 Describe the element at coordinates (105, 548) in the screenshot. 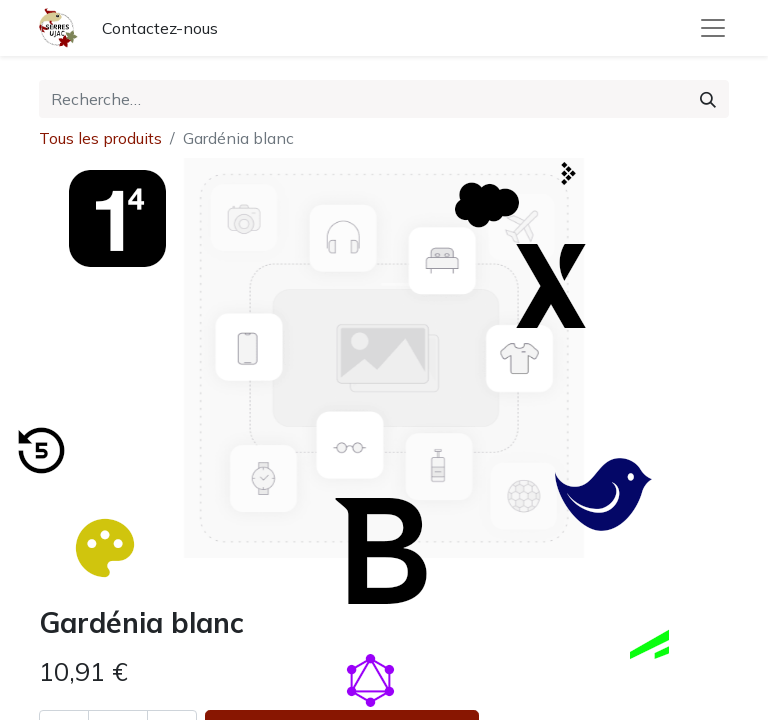

I see `access color or theme customization options` at that location.